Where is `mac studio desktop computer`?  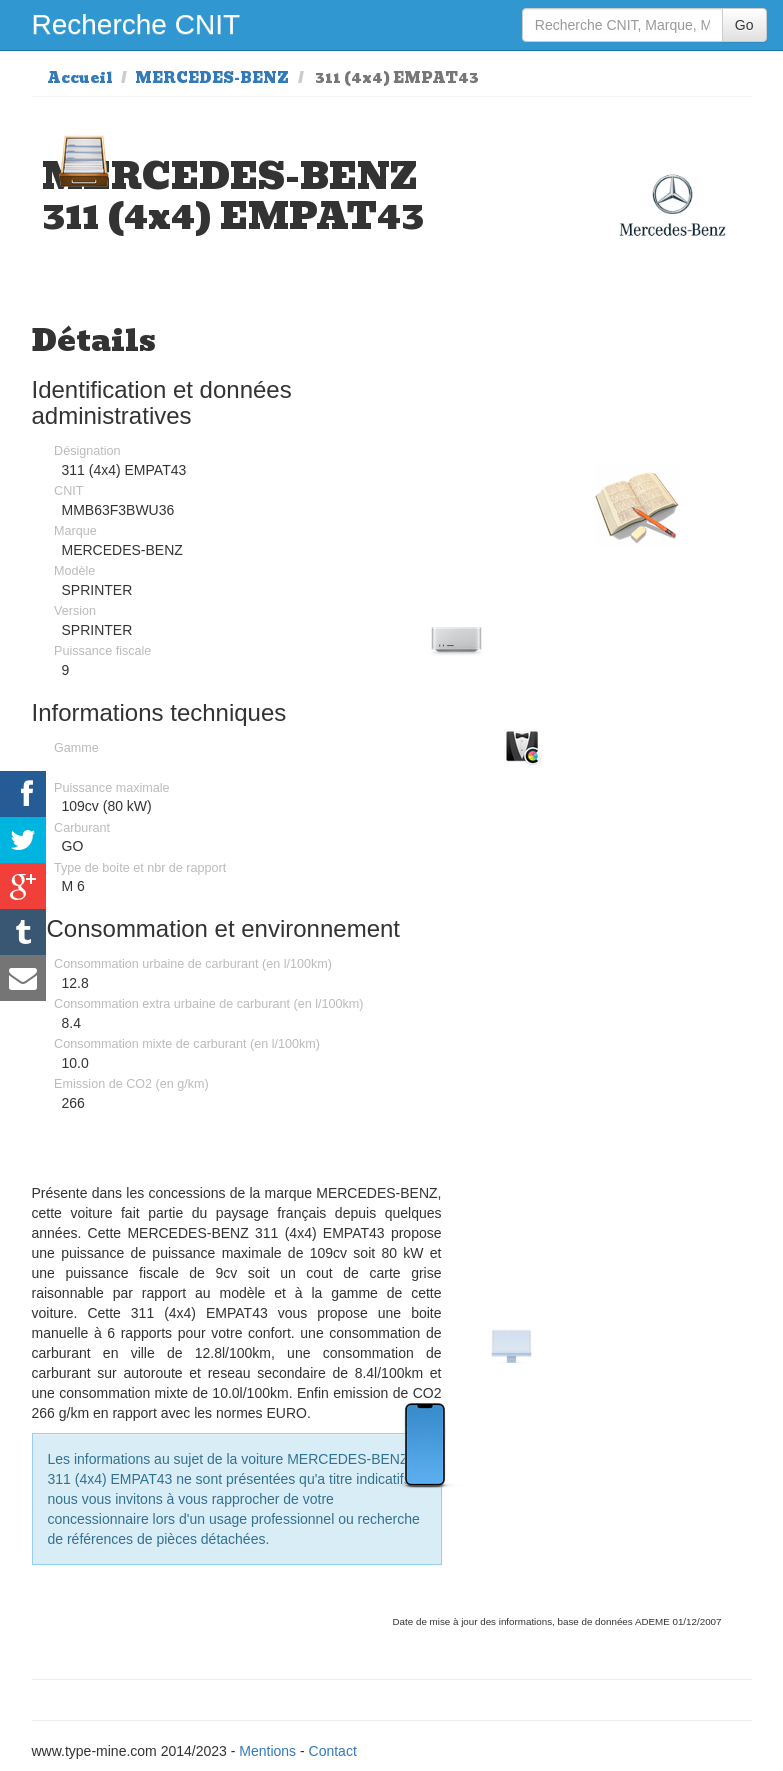 mac studio desktop computer is located at coordinates (456, 638).